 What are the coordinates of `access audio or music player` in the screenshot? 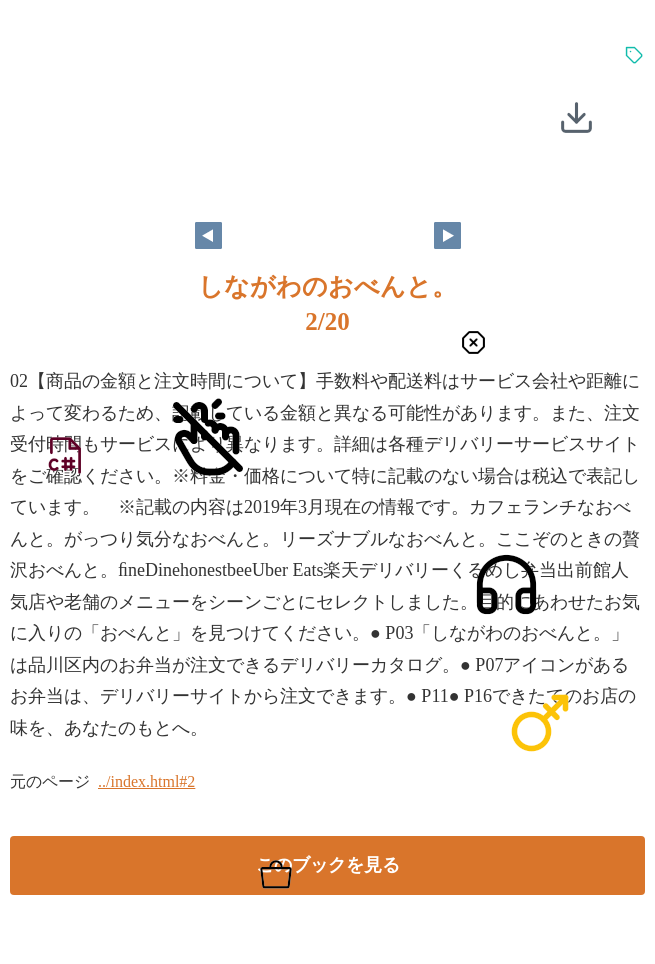 It's located at (506, 584).